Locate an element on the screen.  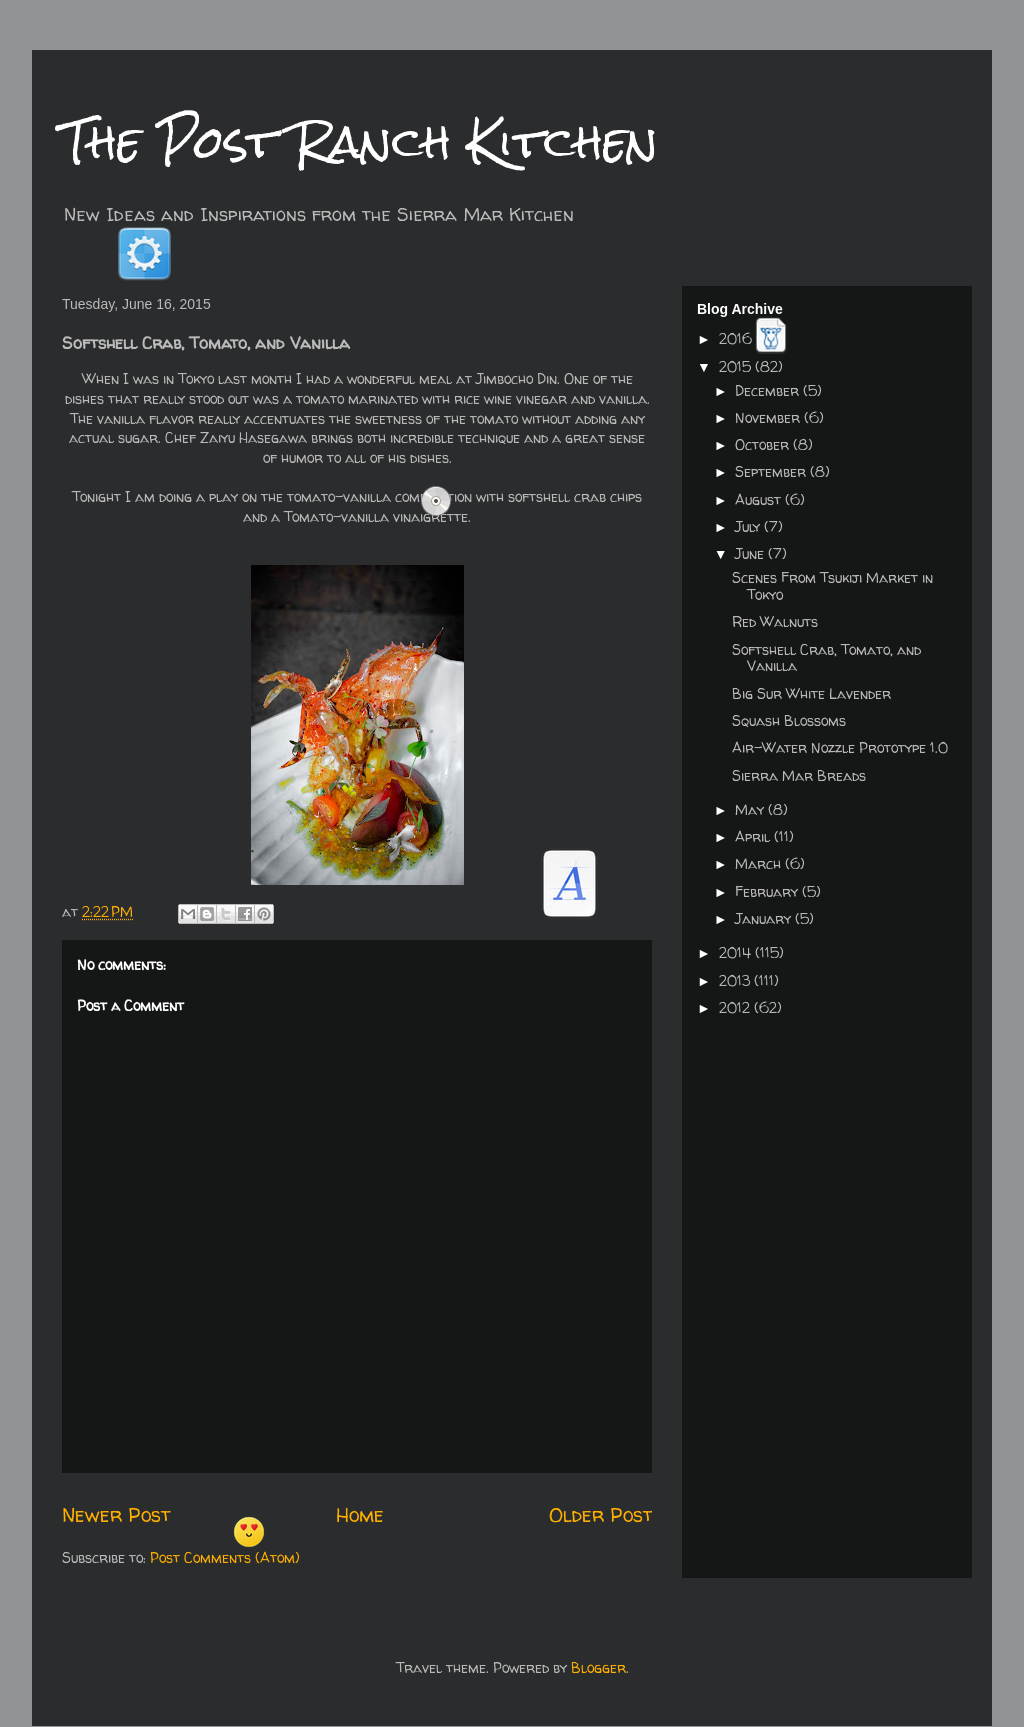
access CD/DVD drive contents is located at coordinates (436, 501).